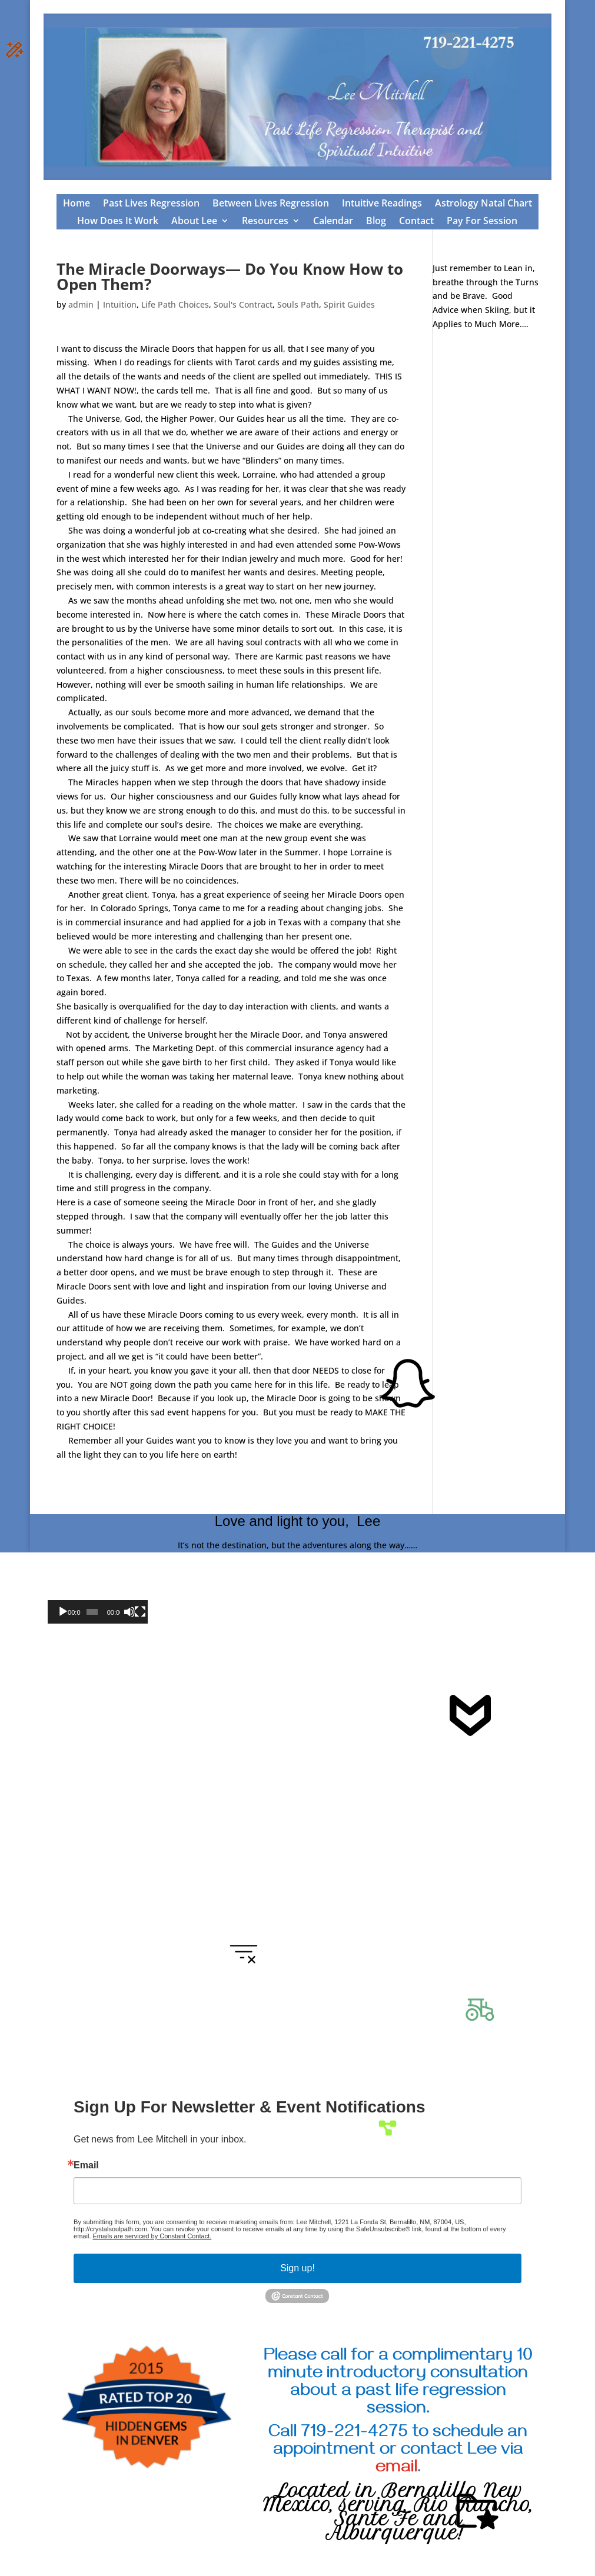 This screenshot has width=595, height=2576. What do you see at coordinates (244, 1951) in the screenshot?
I see `clear all active filters` at bounding box center [244, 1951].